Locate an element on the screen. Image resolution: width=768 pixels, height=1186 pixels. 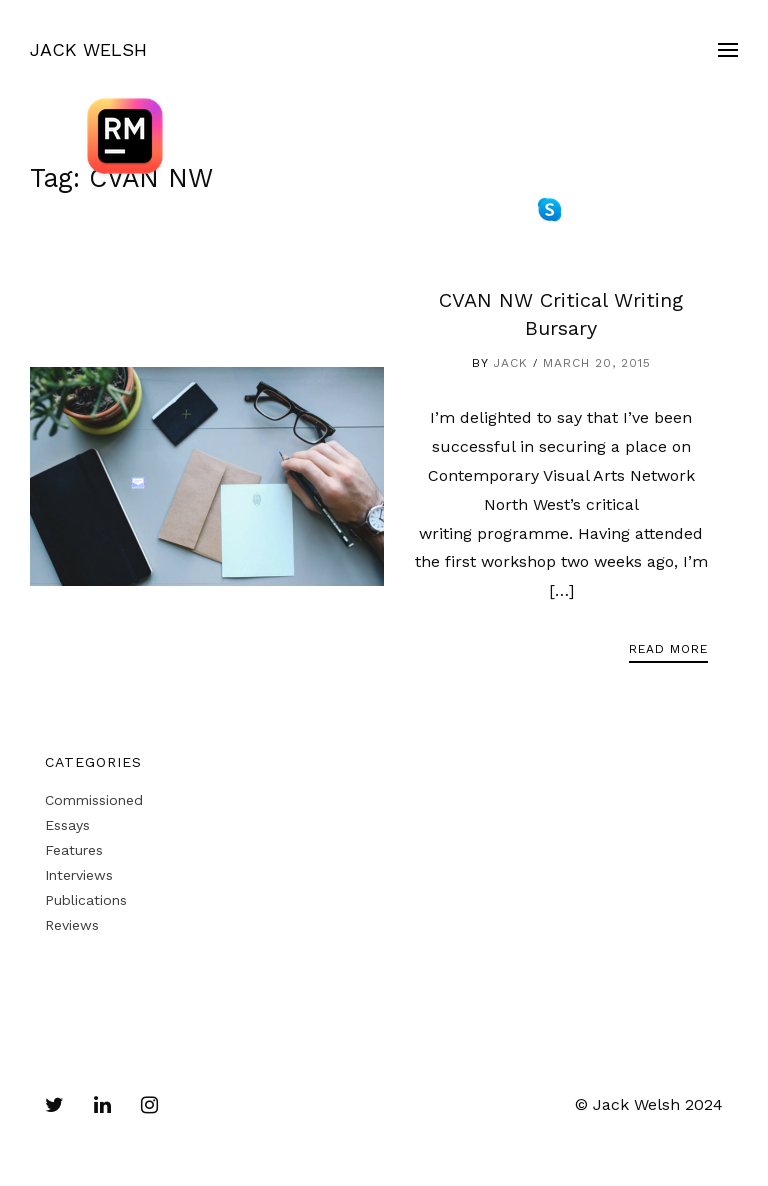
open RubyMine IDE is located at coordinates (125, 136).